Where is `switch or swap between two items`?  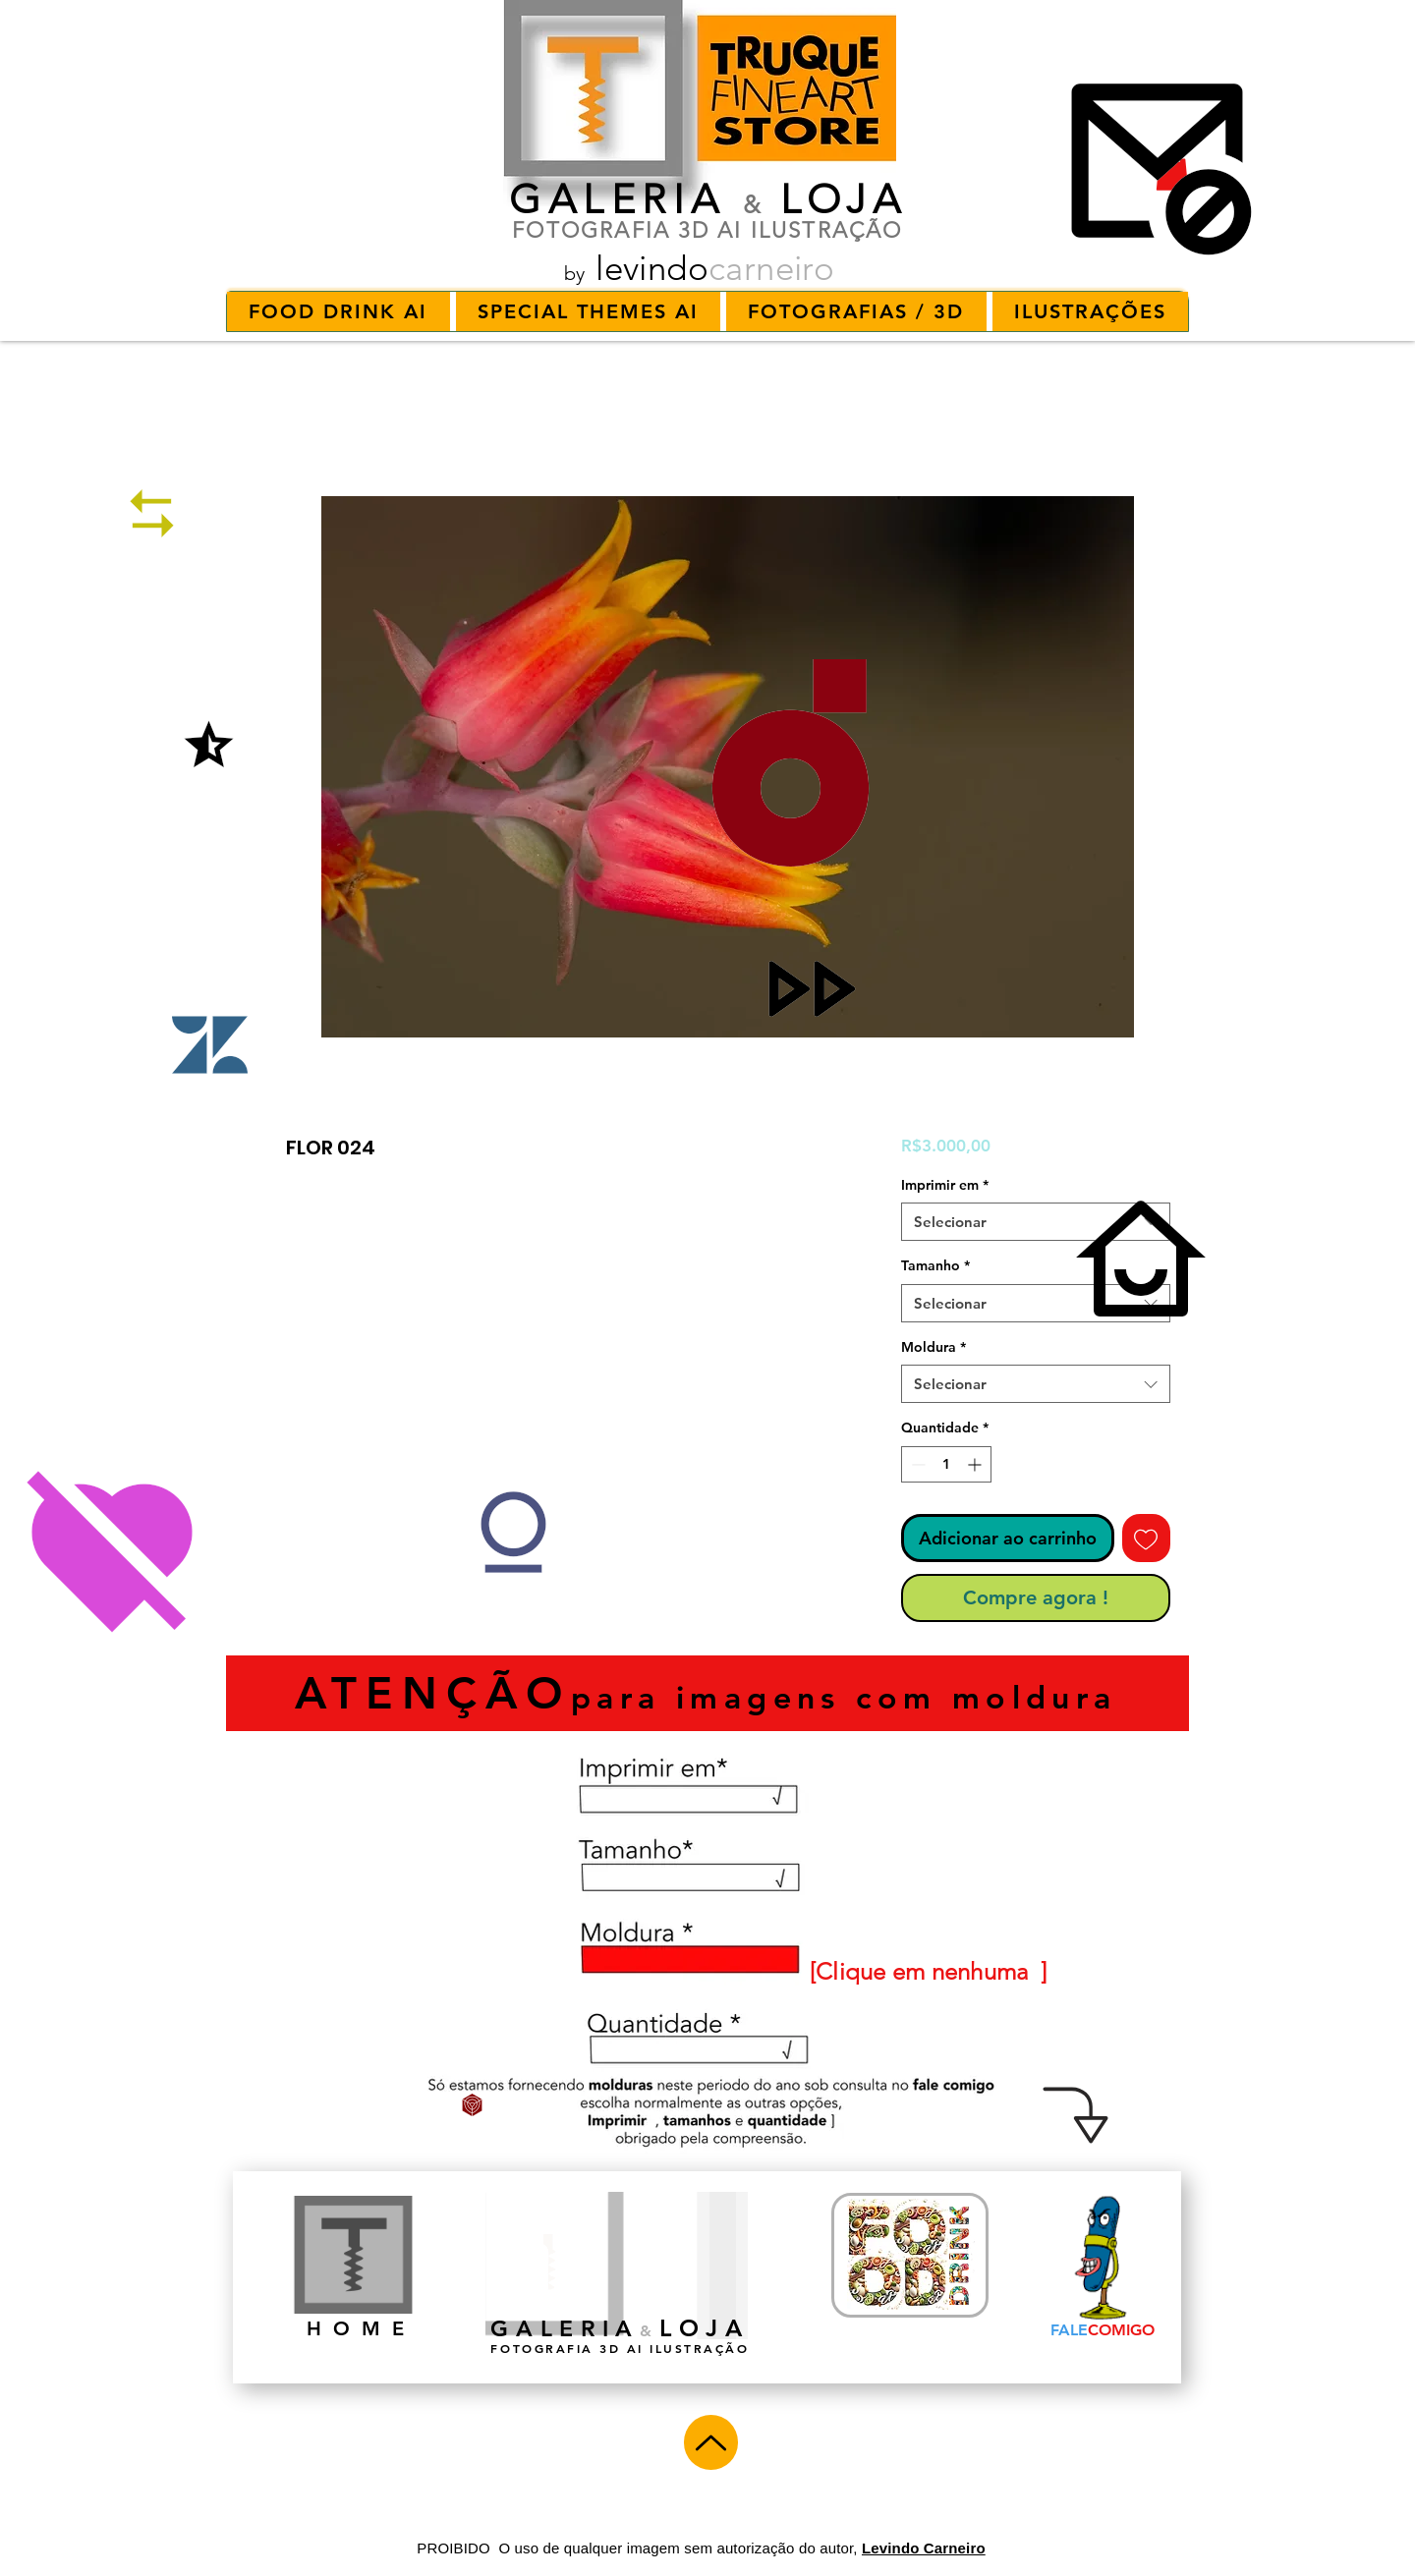 switch or swap between two items is located at coordinates (151, 513).